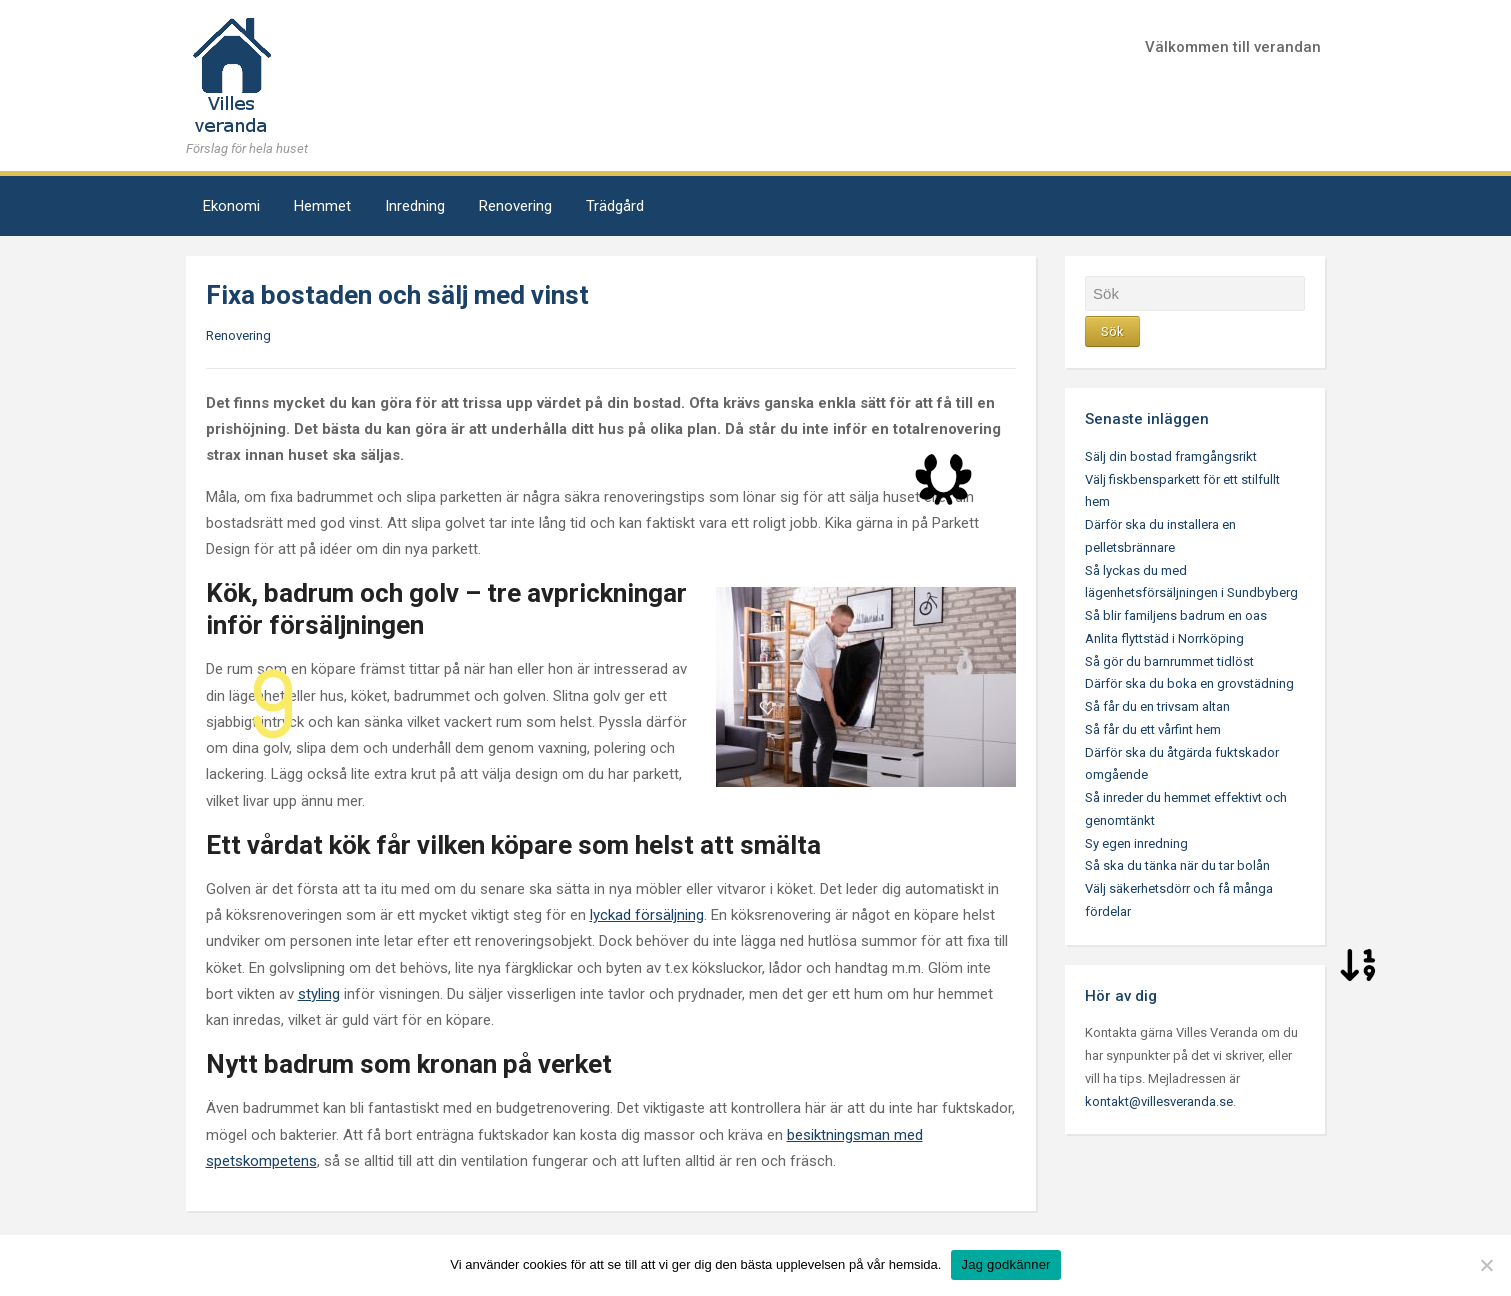 The image size is (1511, 1296). I want to click on indicates the number 9 in a list or sequence, so click(273, 704).